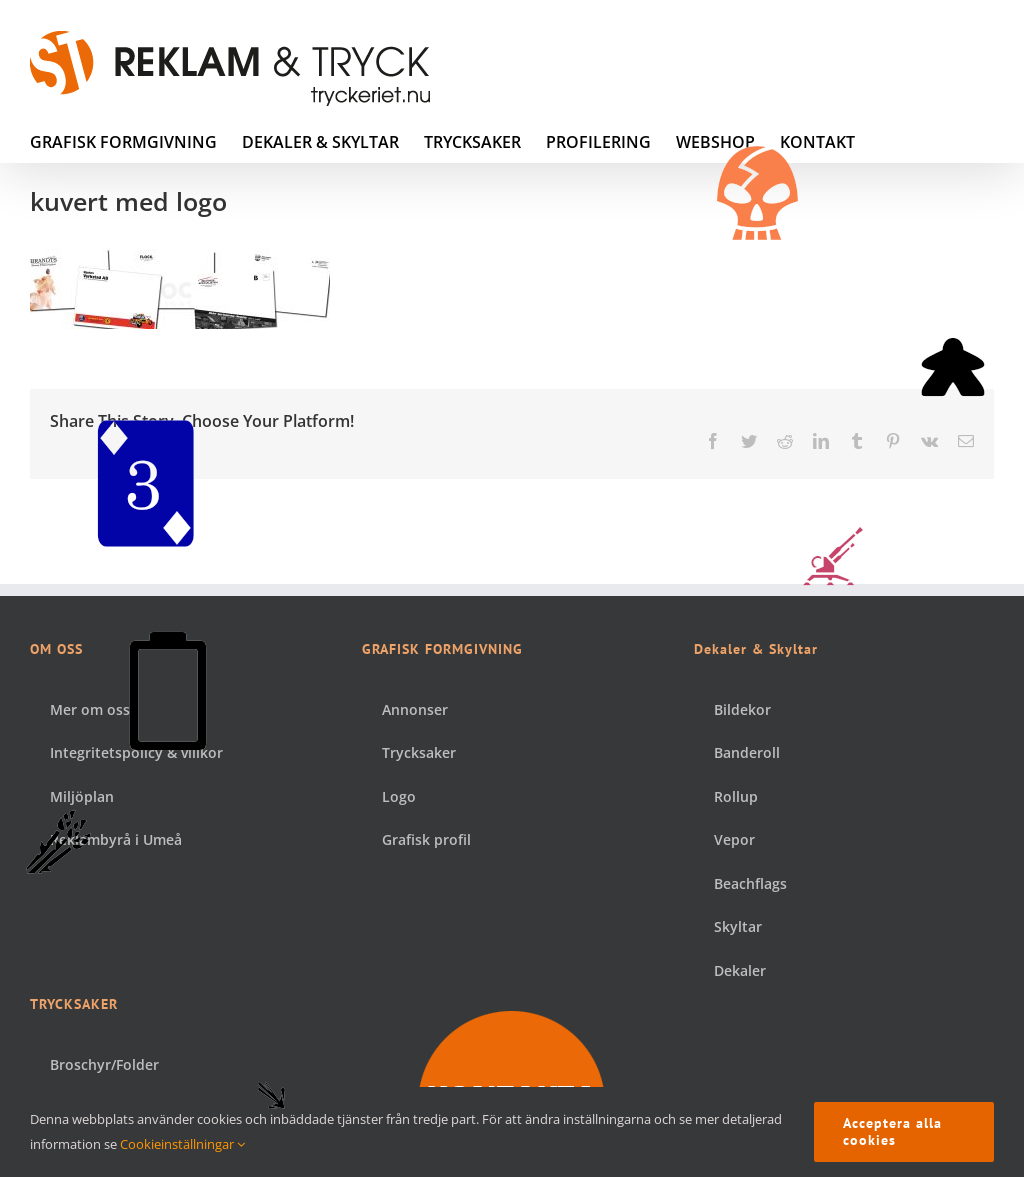  Describe the element at coordinates (833, 556) in the screenshot. I see `anti-aircraft gun unit or defense structure in a strategy game` at that location.